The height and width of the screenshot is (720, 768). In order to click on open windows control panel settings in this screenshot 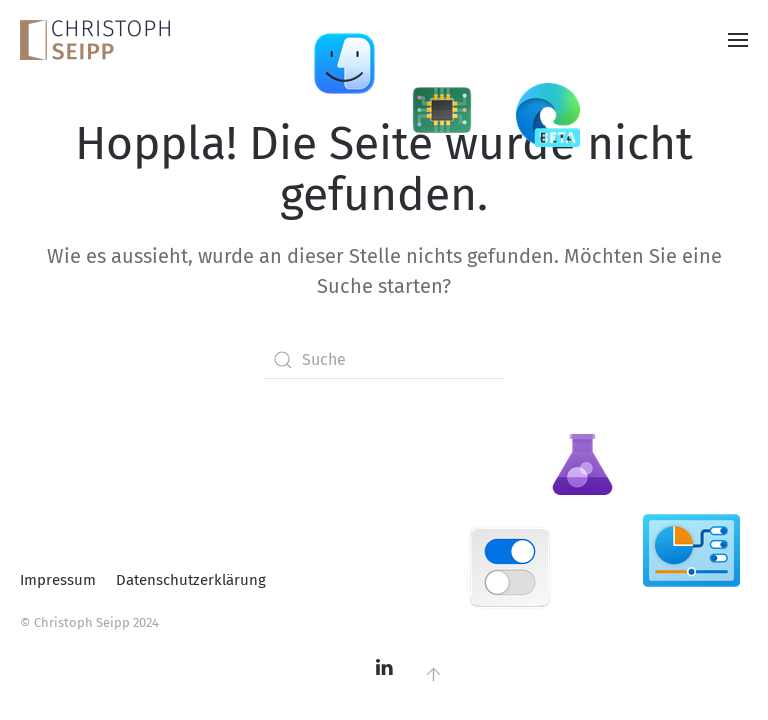, I will do `click(691, 550)`.